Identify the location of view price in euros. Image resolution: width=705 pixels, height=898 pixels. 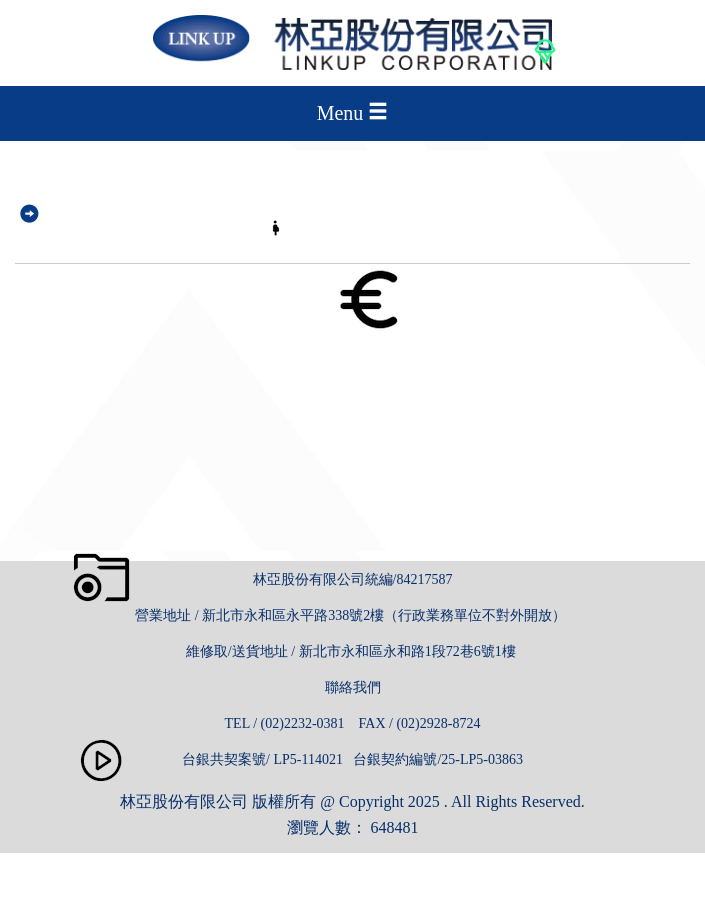
(370, 299).